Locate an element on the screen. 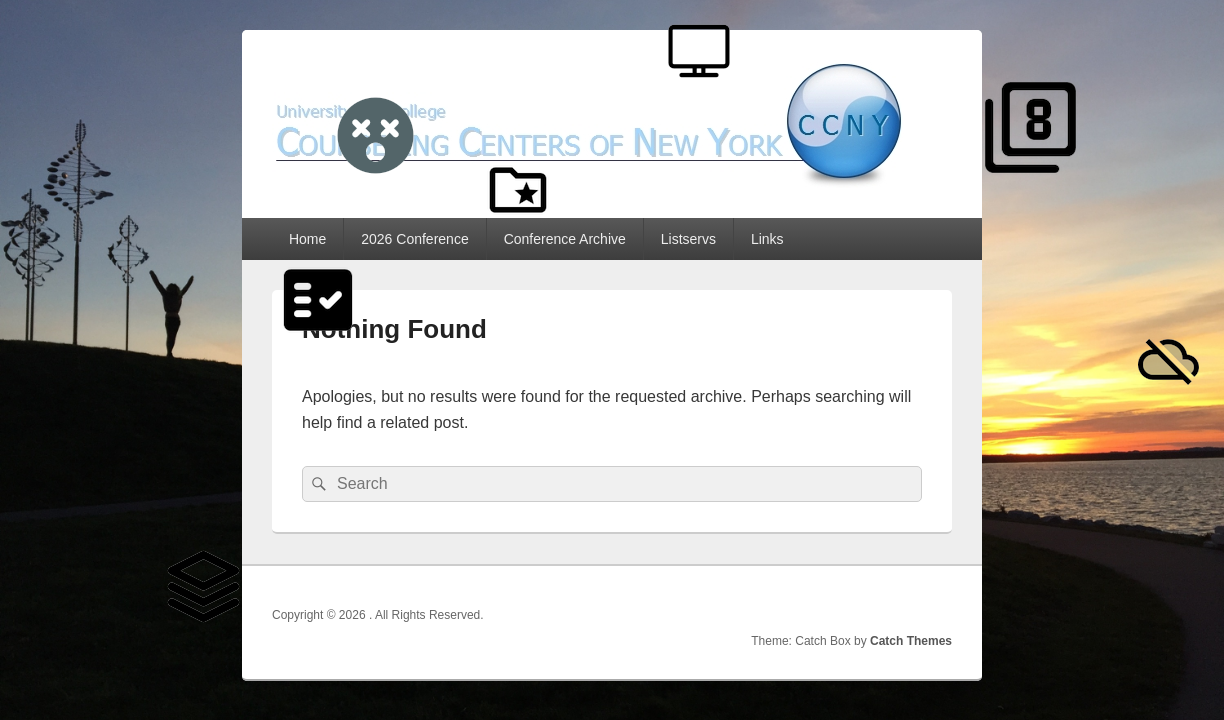 Image resolution: width=1224 pixels, height=720 pixels. access your starred or favorite files is located at coordinates (518, 190).